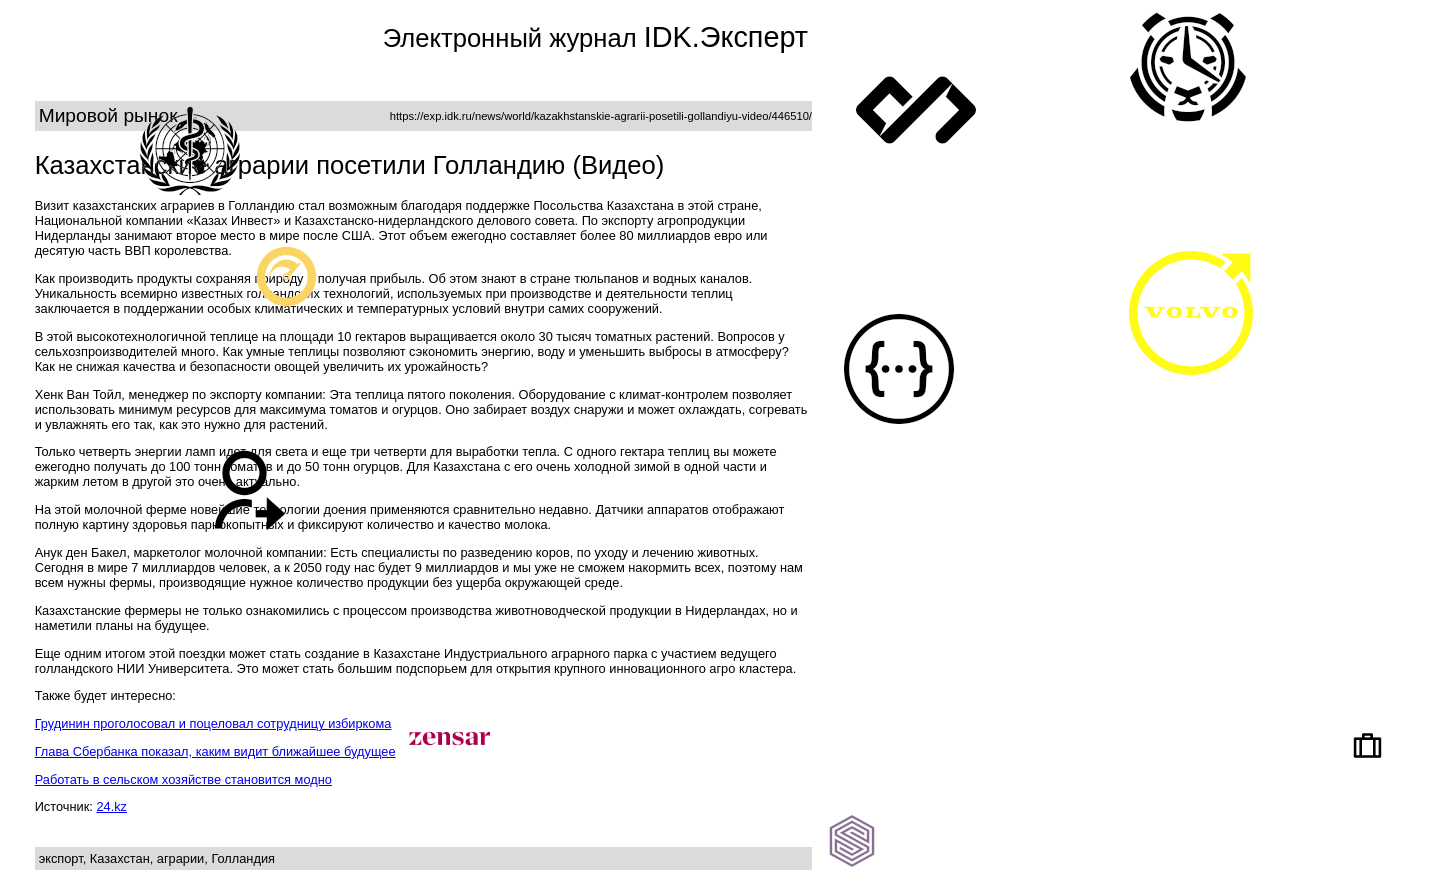  Describe the element at coordinates (449, 738) in the screenshot. I see `zensar technologies company logo` at that location.